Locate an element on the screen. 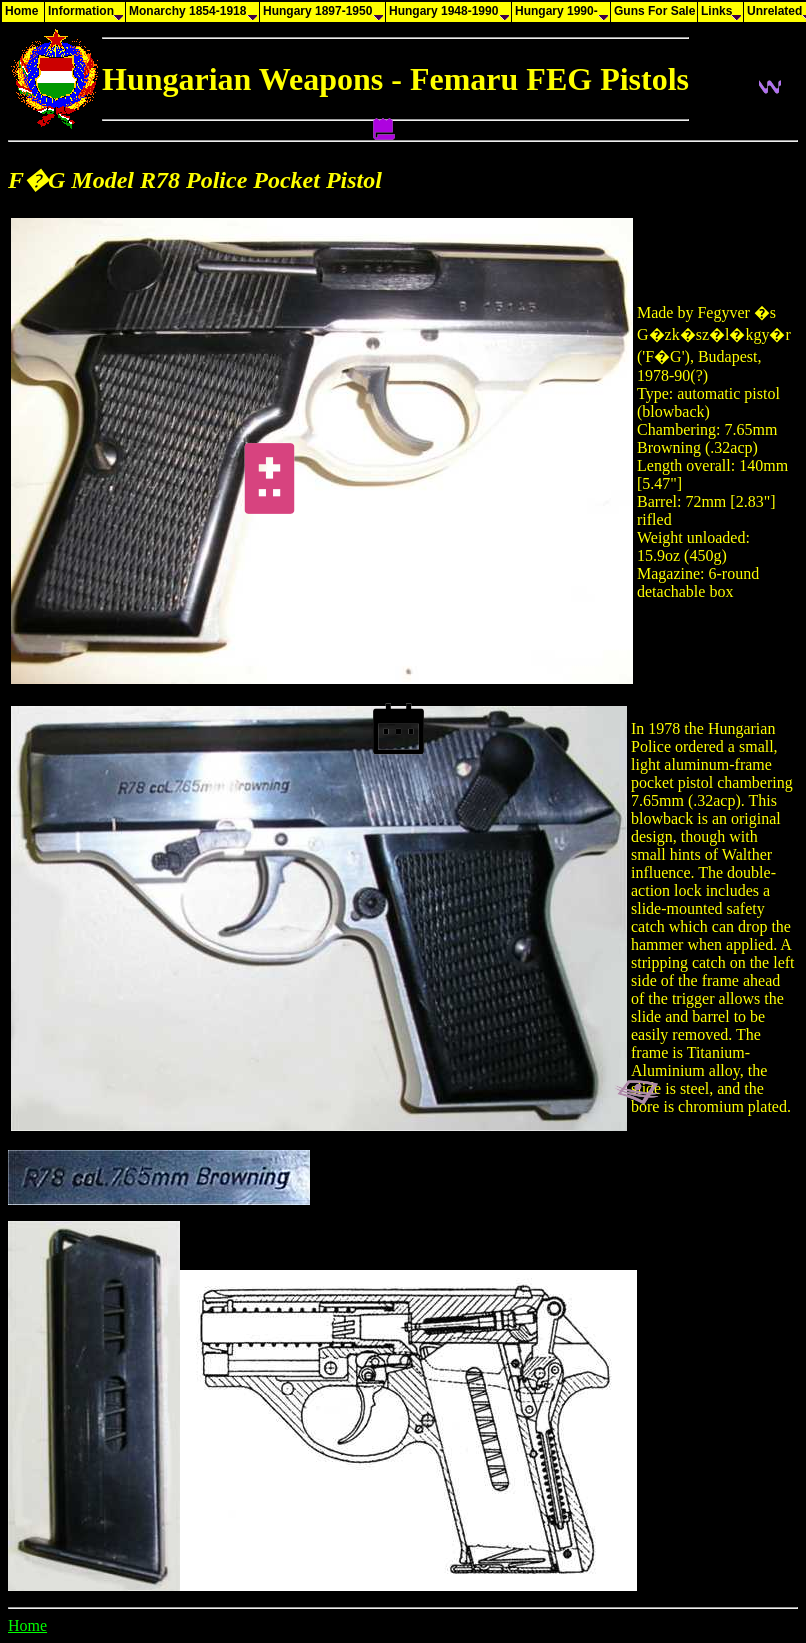  visit Télé-Québec website or app is located at coordinates (636, 1092).